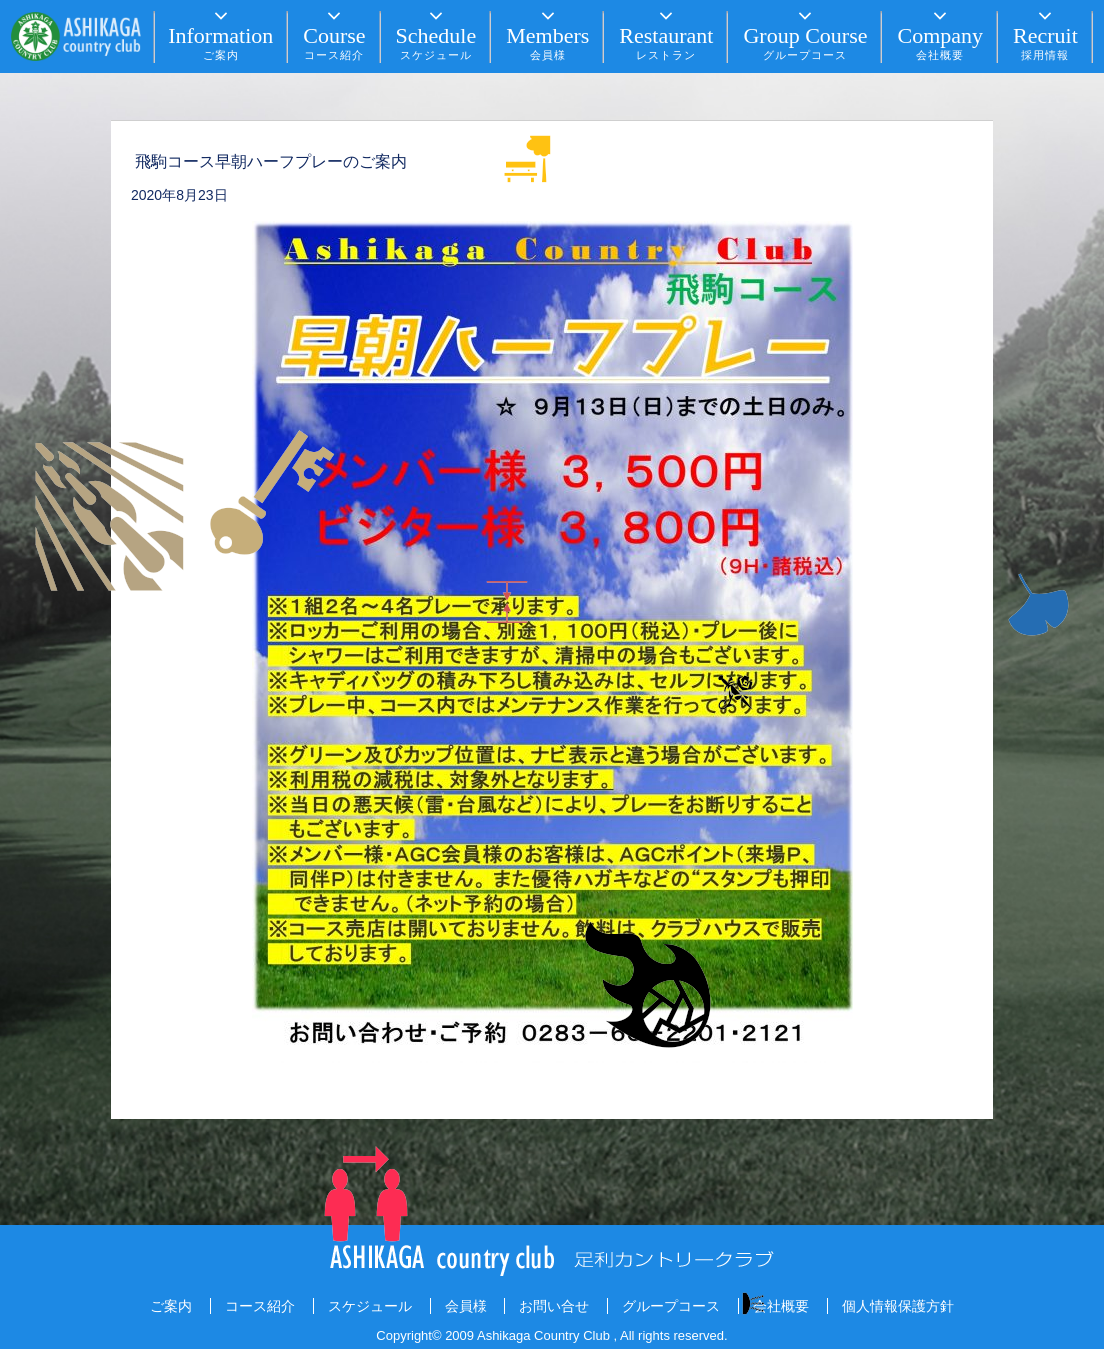 The image size is (1104, 1349). I want to click on indicates radiation or radioactive hazard warning, so click(753, 1303).